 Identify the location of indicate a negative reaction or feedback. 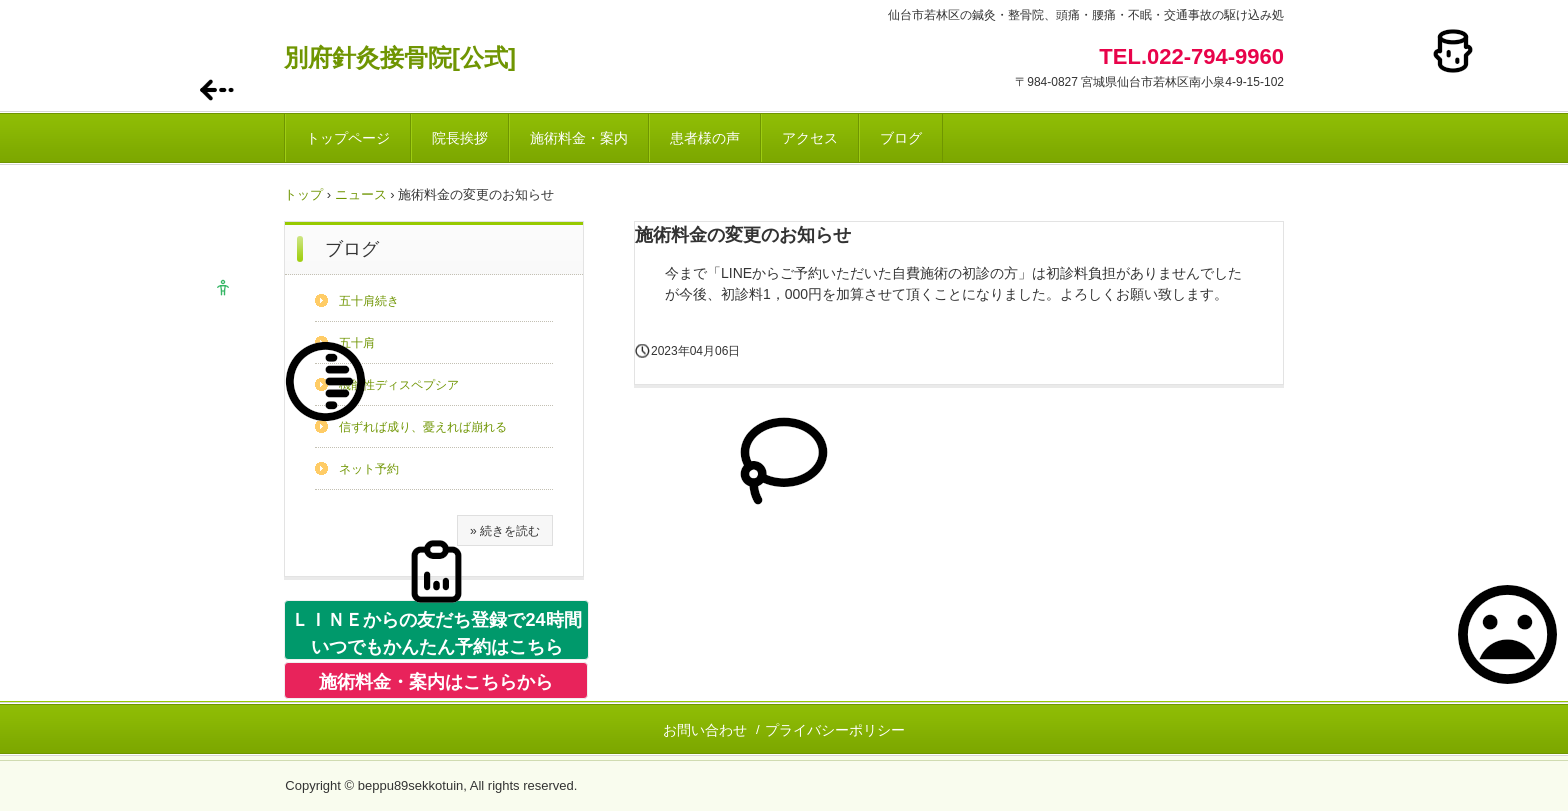
(1507, 634).